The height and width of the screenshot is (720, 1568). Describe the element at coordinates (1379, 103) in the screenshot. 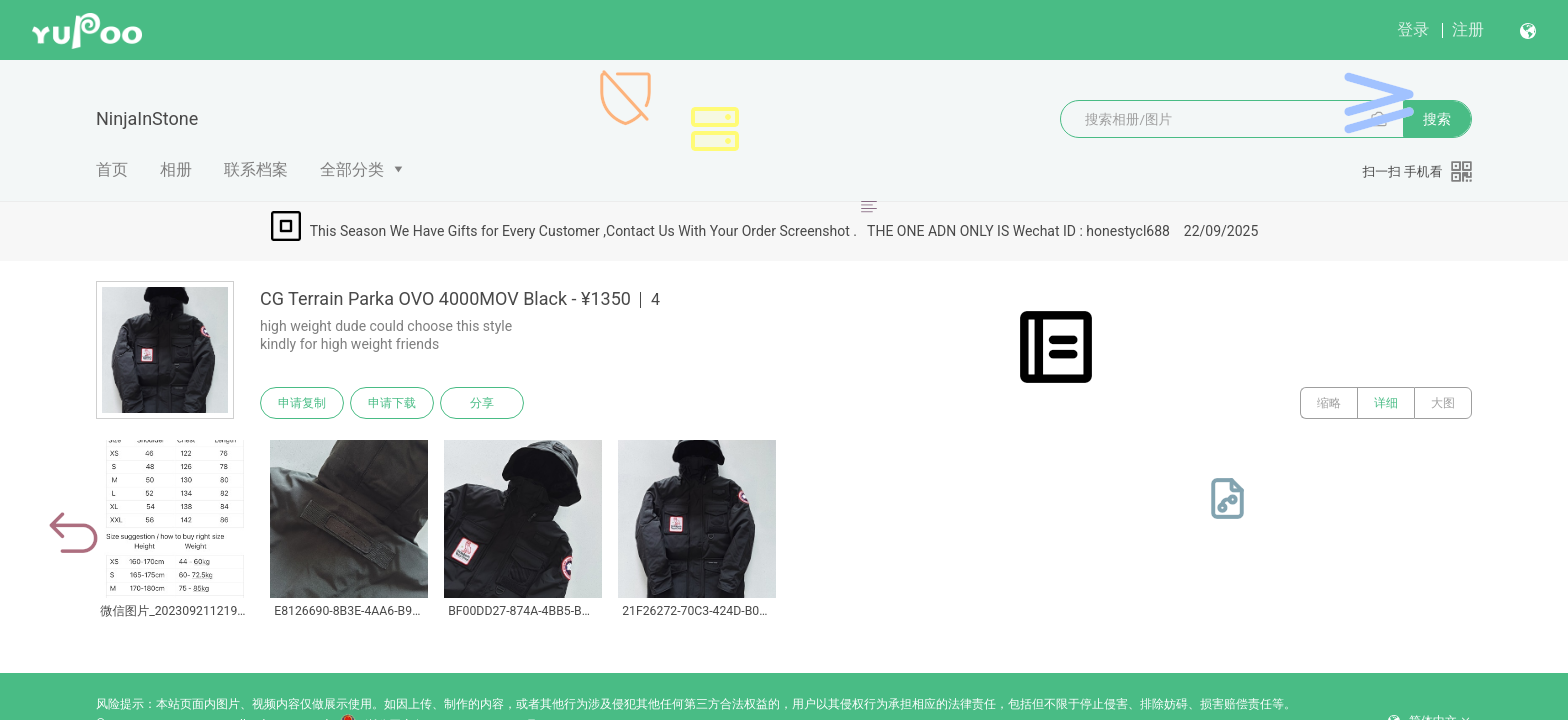

I see `greater than or equal to mathematical operator` at that location.